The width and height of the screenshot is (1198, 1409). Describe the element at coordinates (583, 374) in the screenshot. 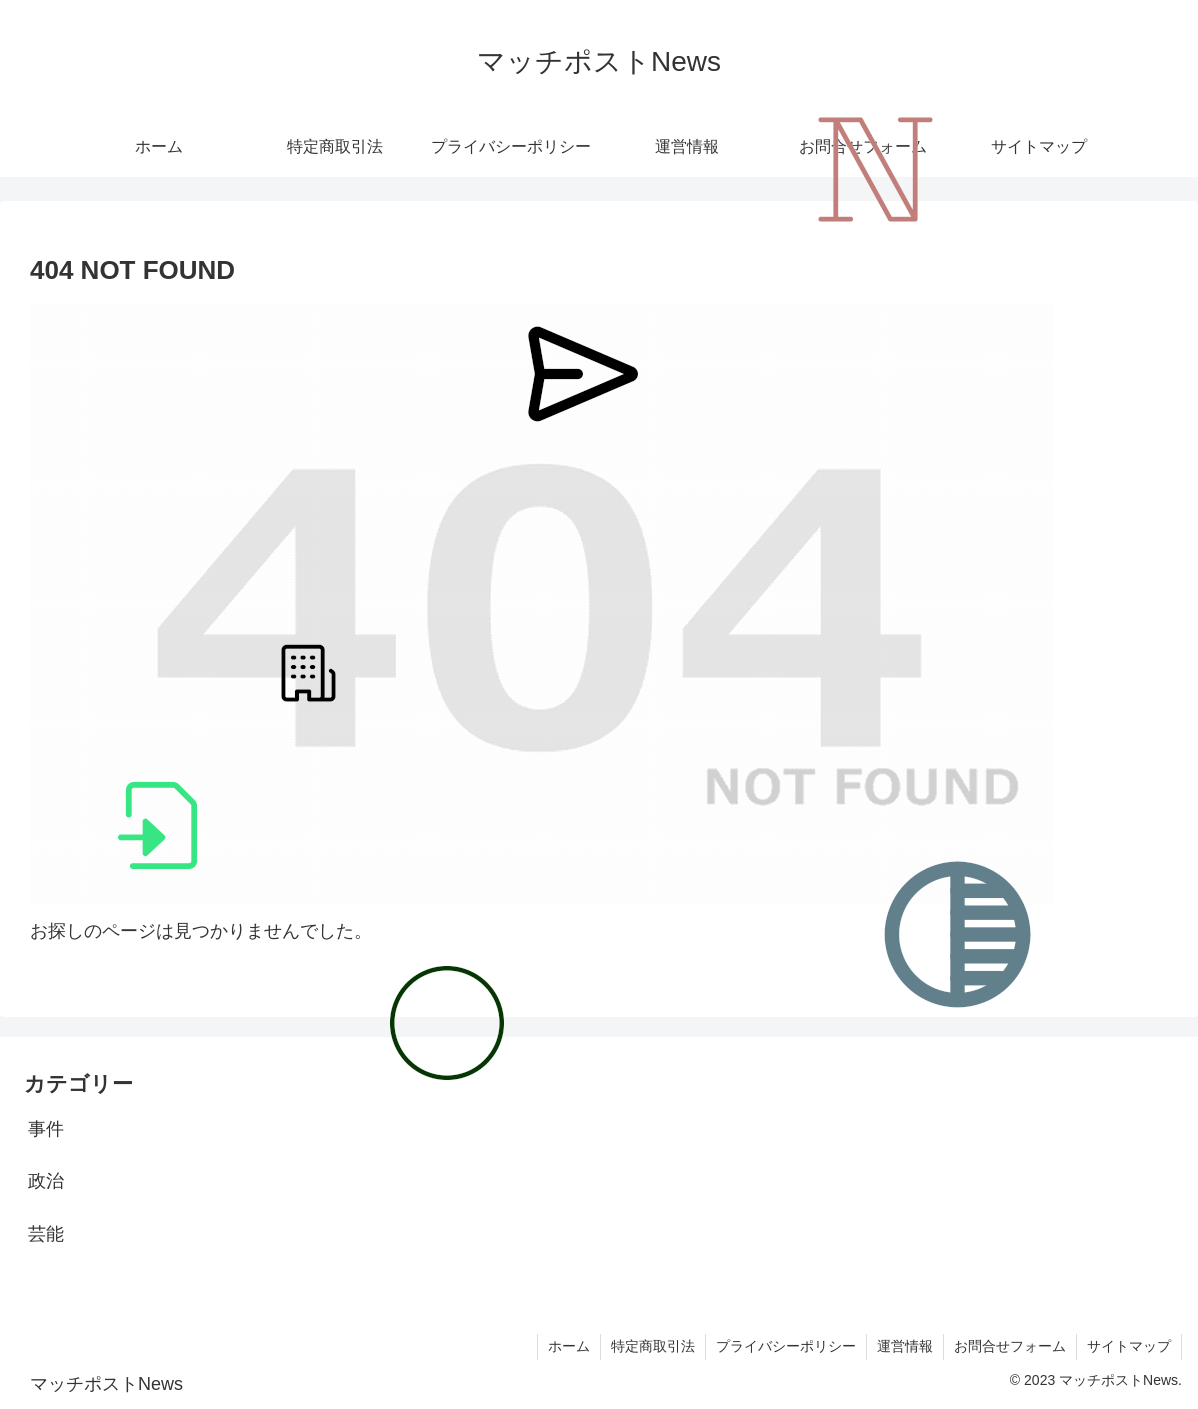

I see `send a message or email` at that location.